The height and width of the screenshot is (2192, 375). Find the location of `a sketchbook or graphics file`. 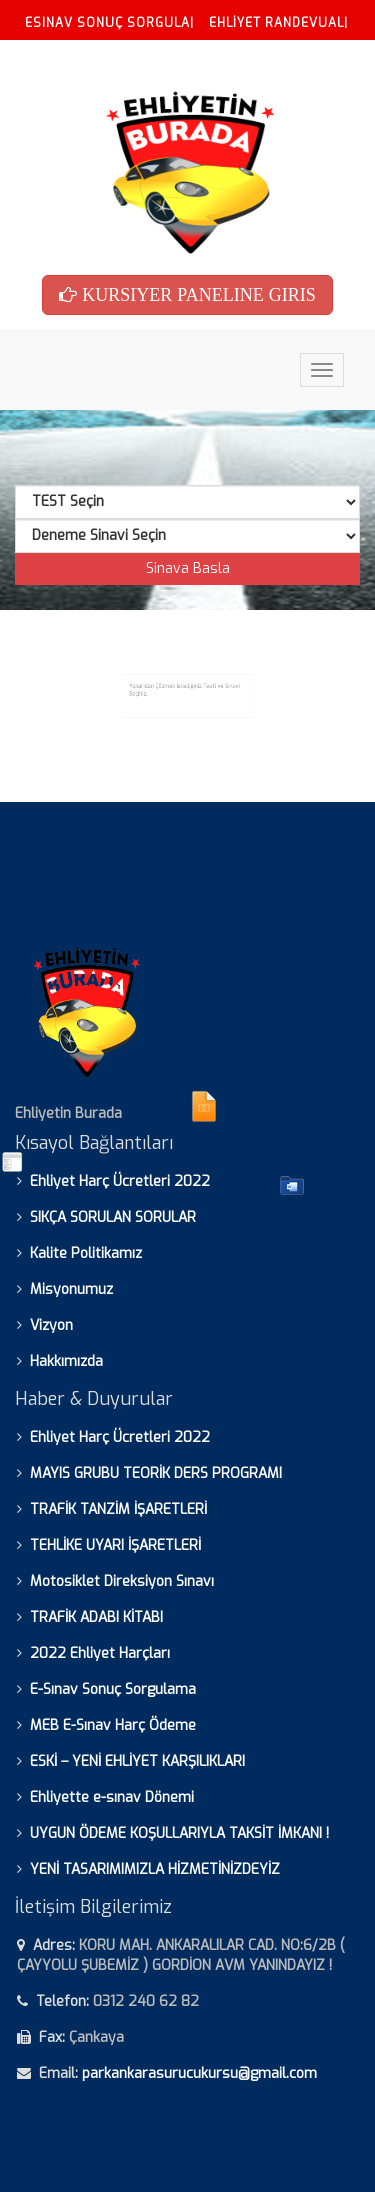

a sketchbook or graphics file is located at coordinates (204, 1107).